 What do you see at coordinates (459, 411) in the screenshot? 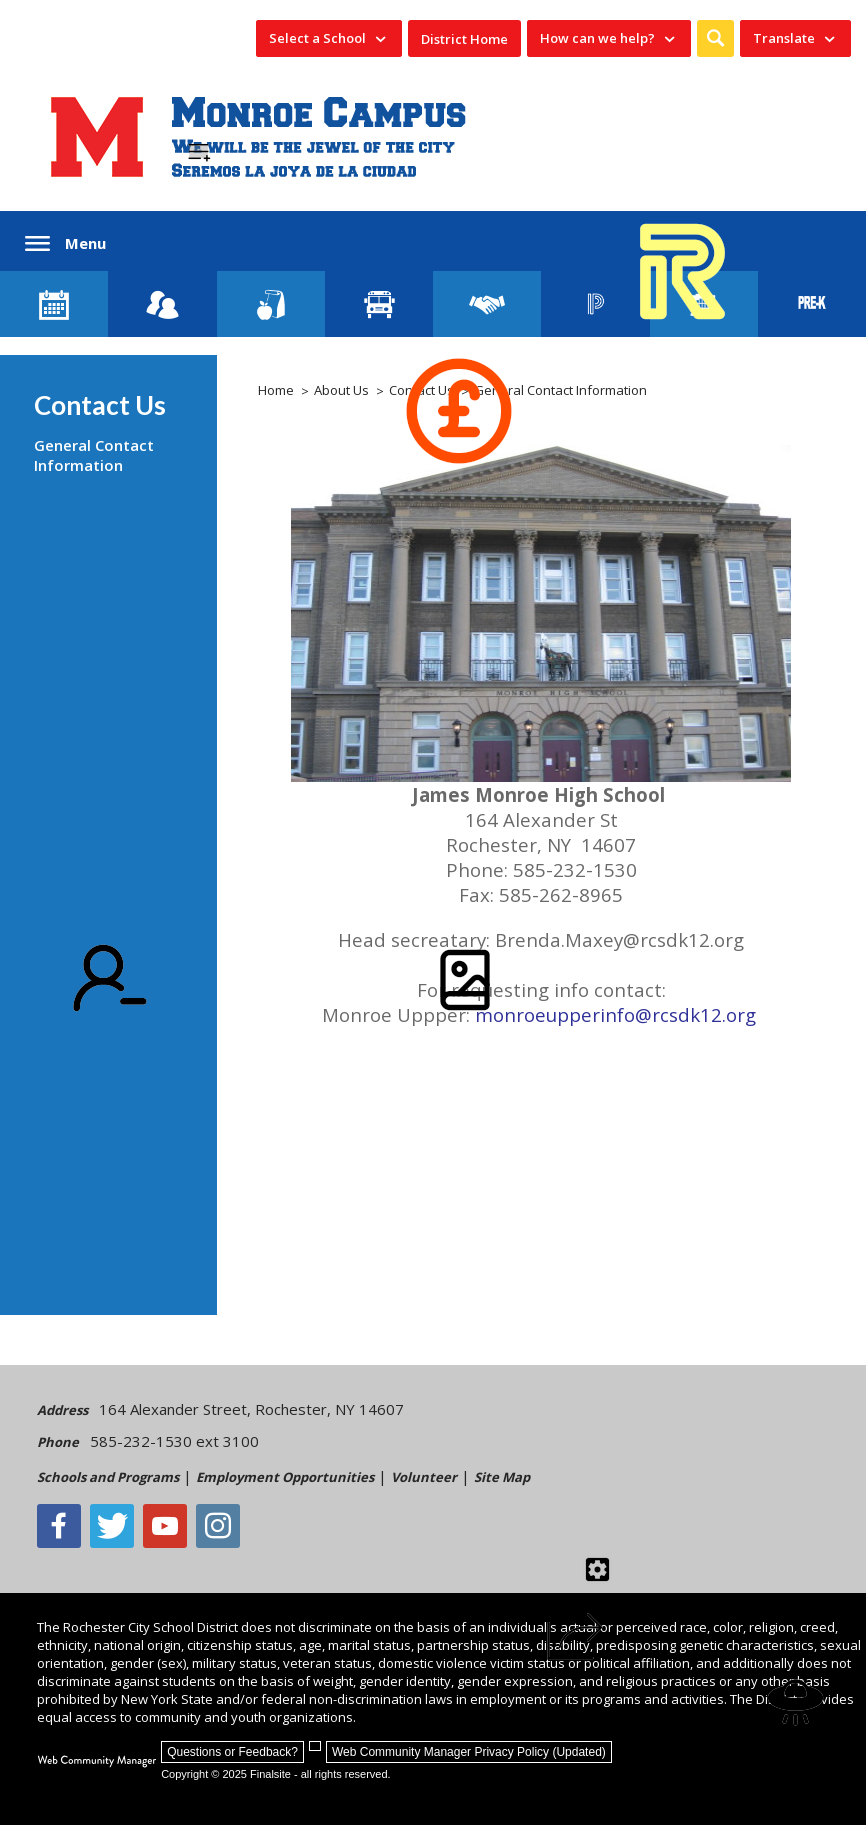
I see `view balance in british pounds` at bounding box center [459, 411].